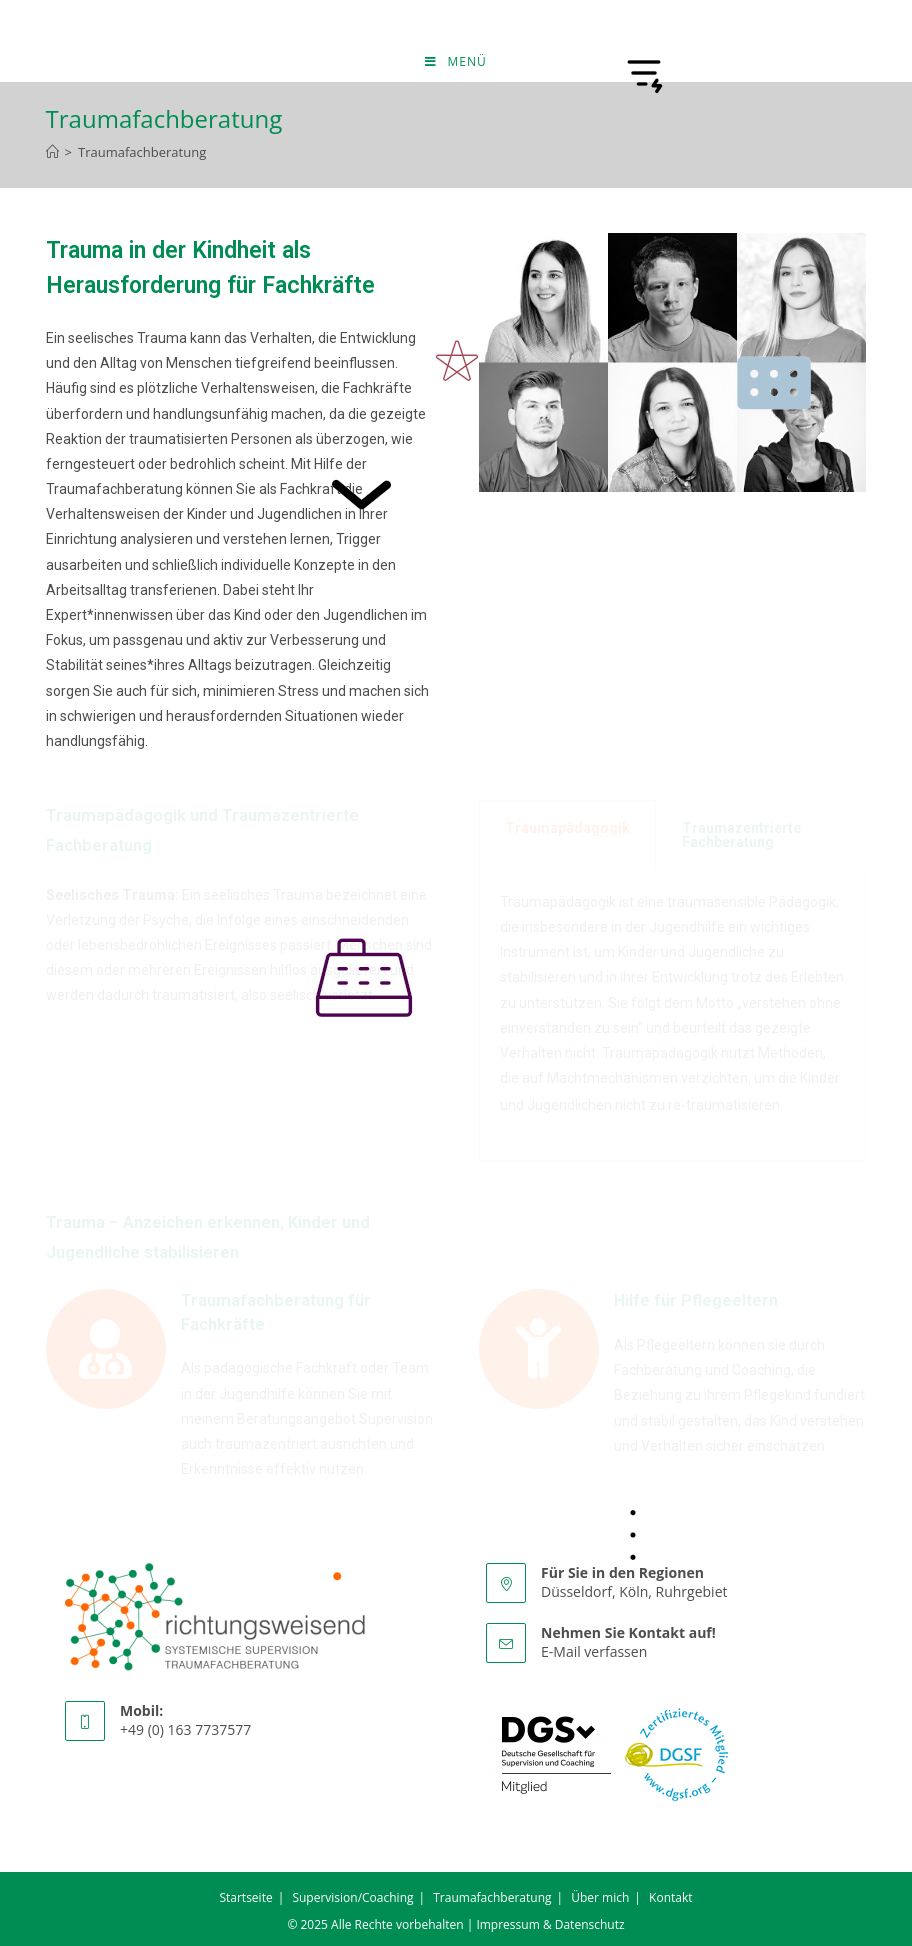 The width and height of the screenshot is (912, 1946). What do you see at coordinates (457, 363) in the screenshot?
I see `indicates occult or mystical content` at bounding box center [457, 363].